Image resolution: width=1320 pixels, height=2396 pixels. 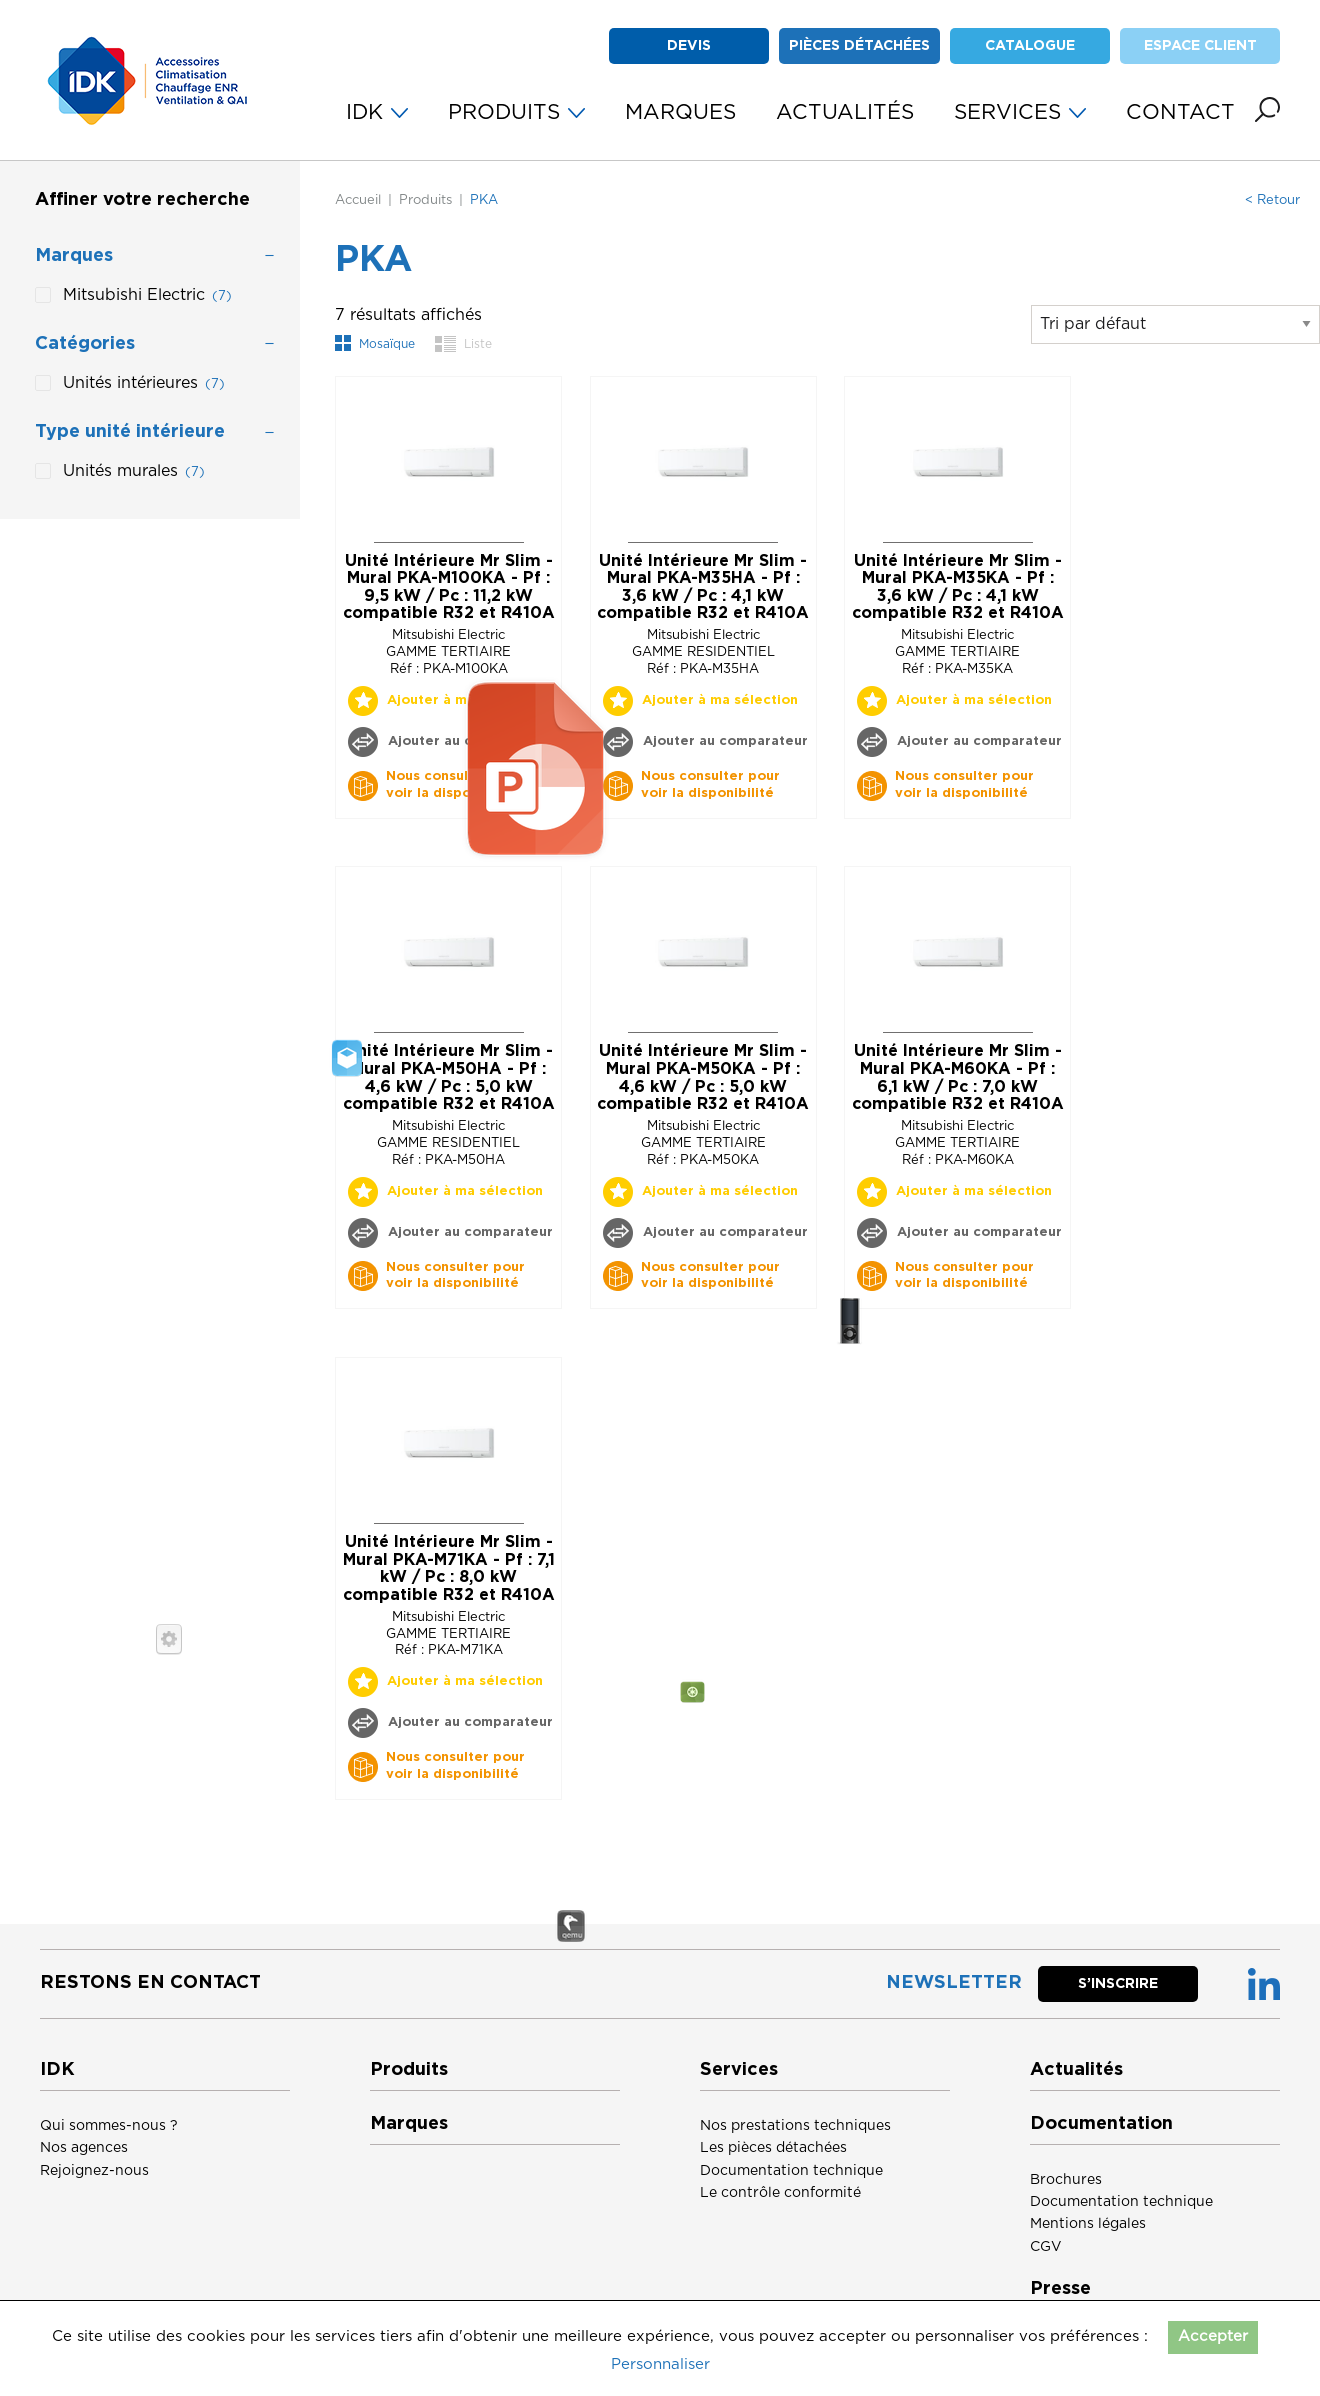 I want to click on access the desktop folder, so click(x=692, y=1691).